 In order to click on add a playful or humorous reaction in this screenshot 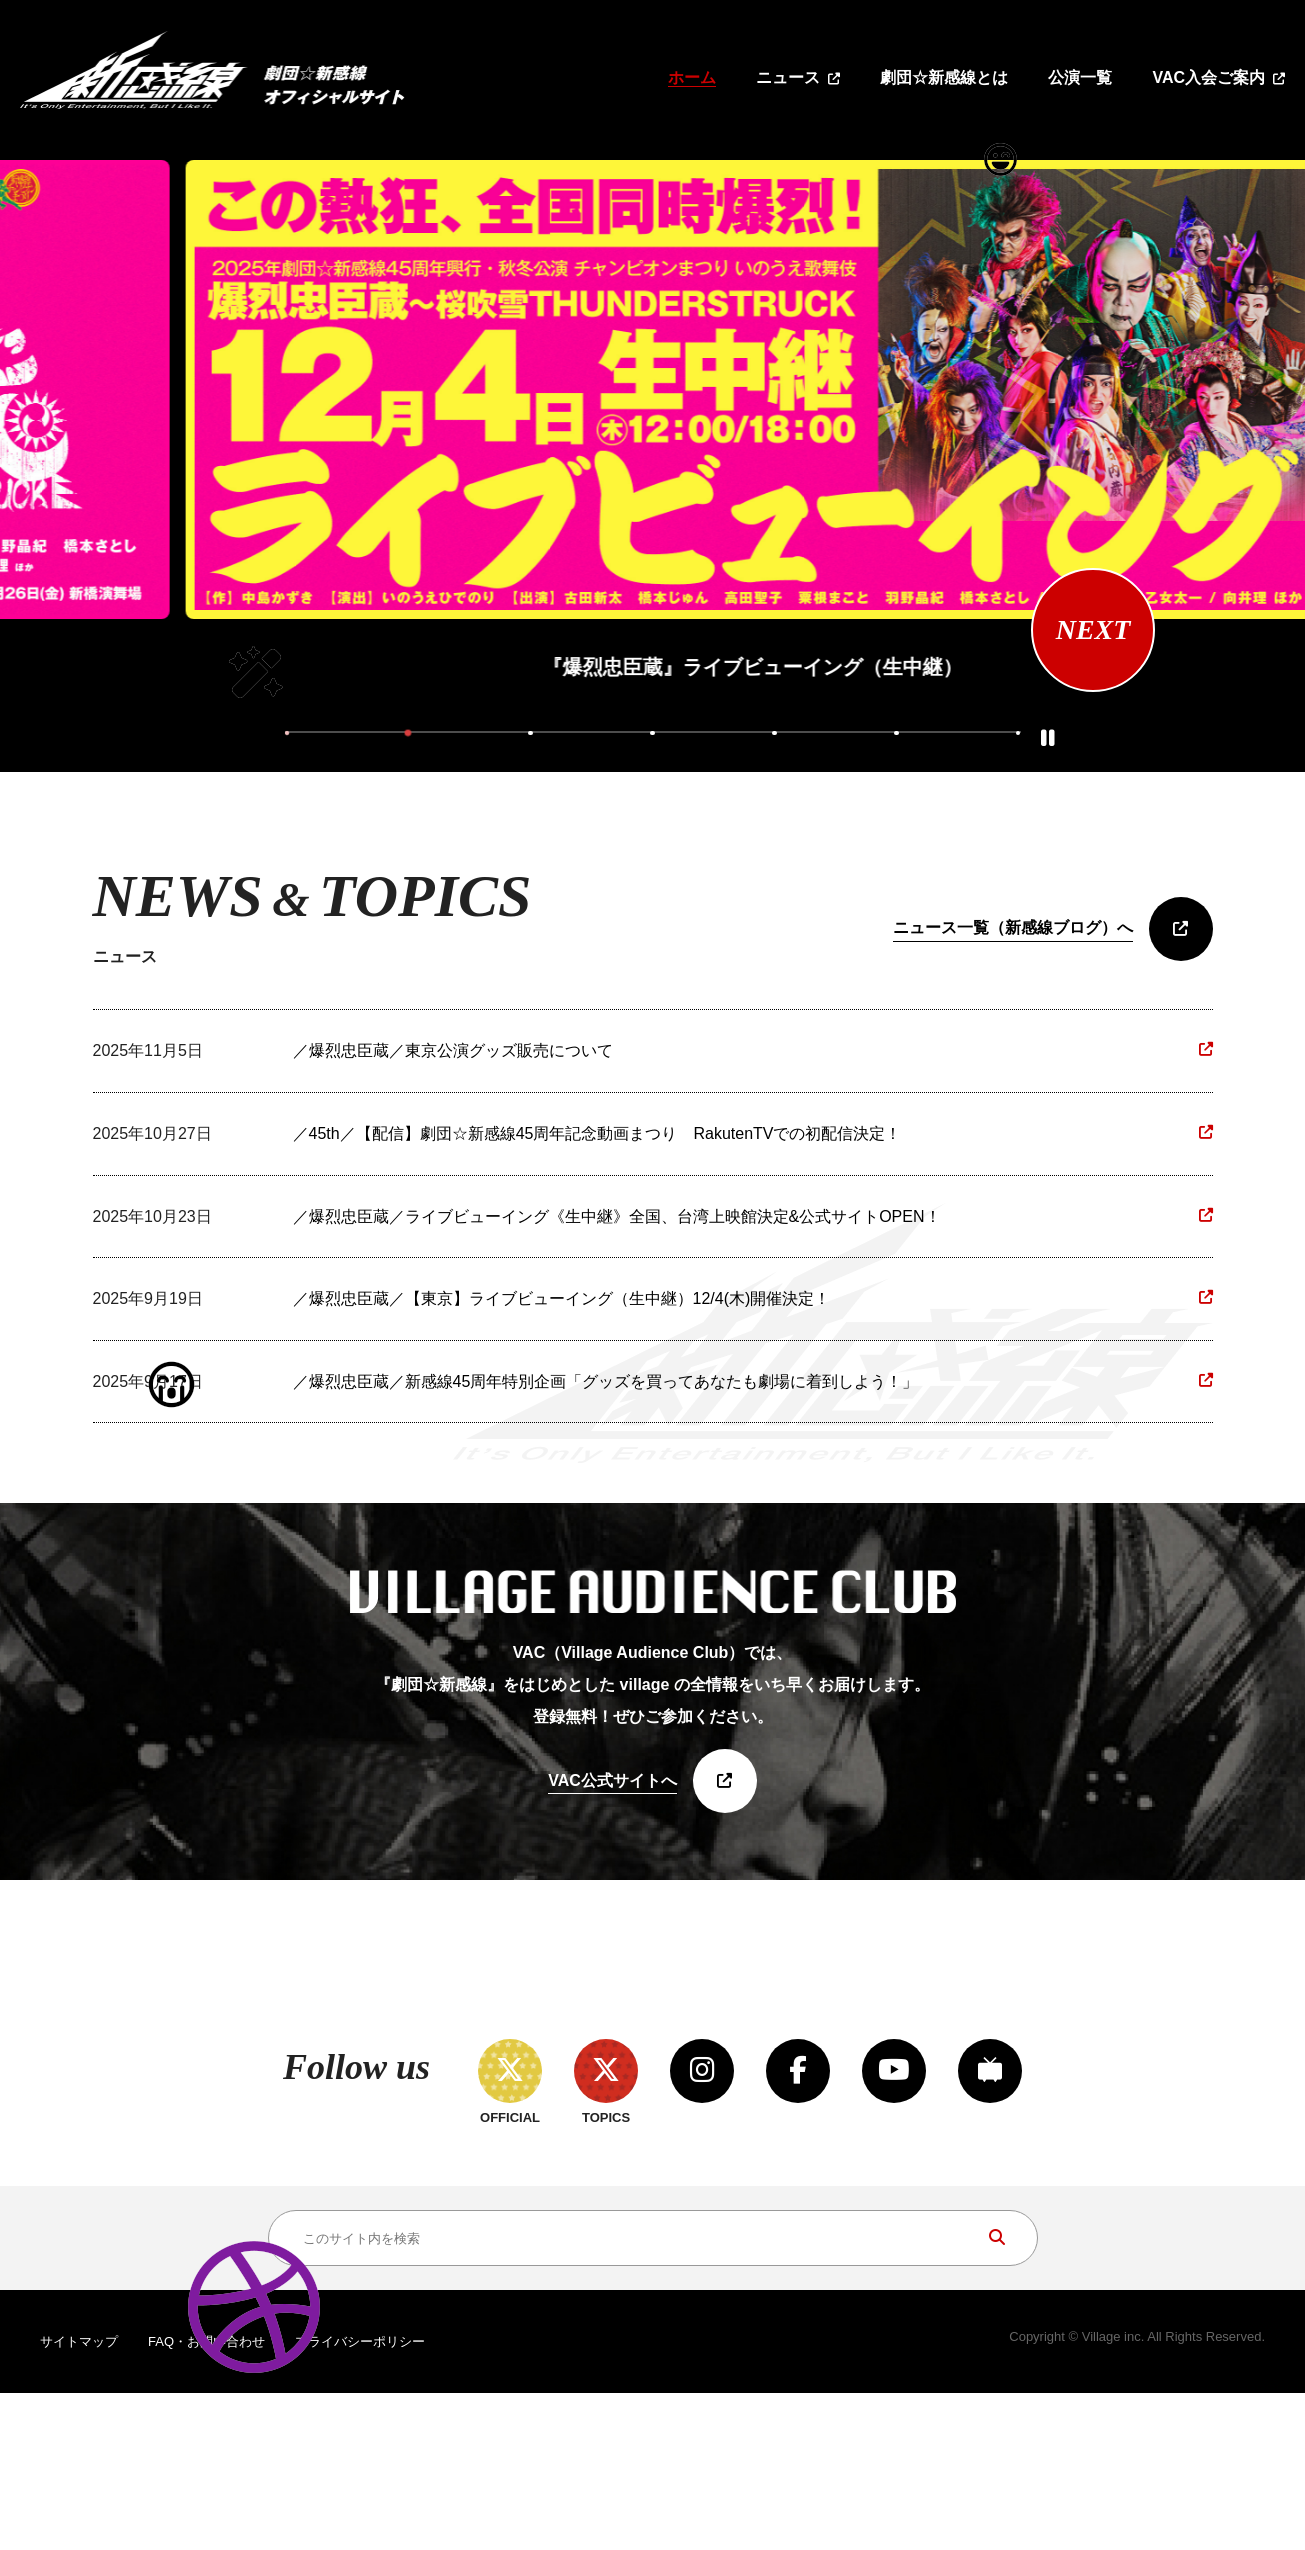, I will do `click(1000, 159)`.